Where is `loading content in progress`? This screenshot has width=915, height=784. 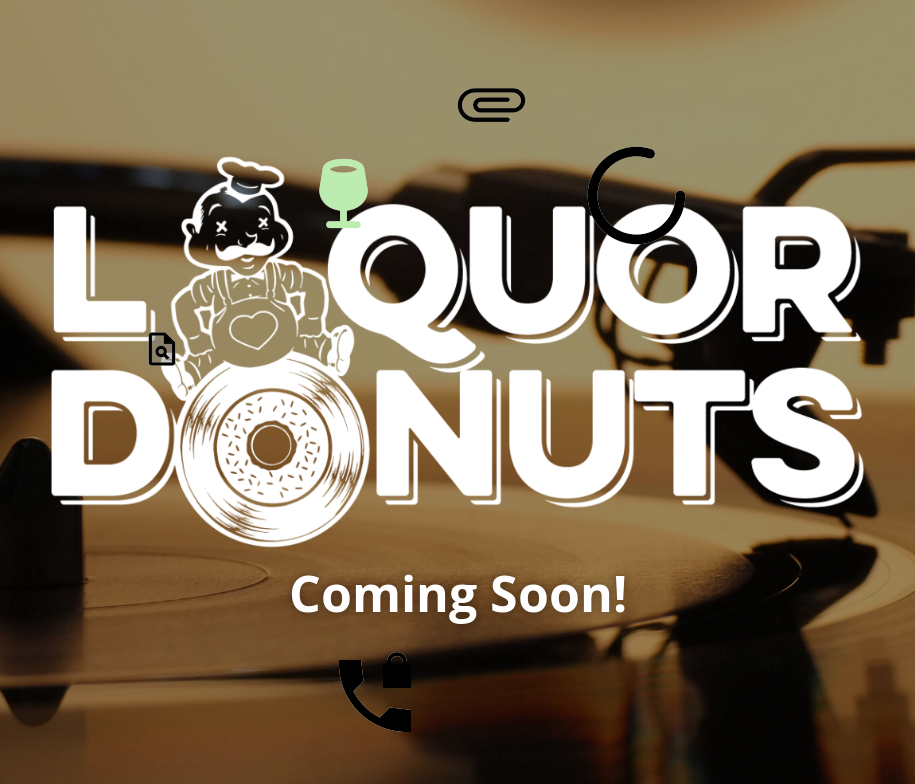
loading content in progress is located at coordinates (636, 195).